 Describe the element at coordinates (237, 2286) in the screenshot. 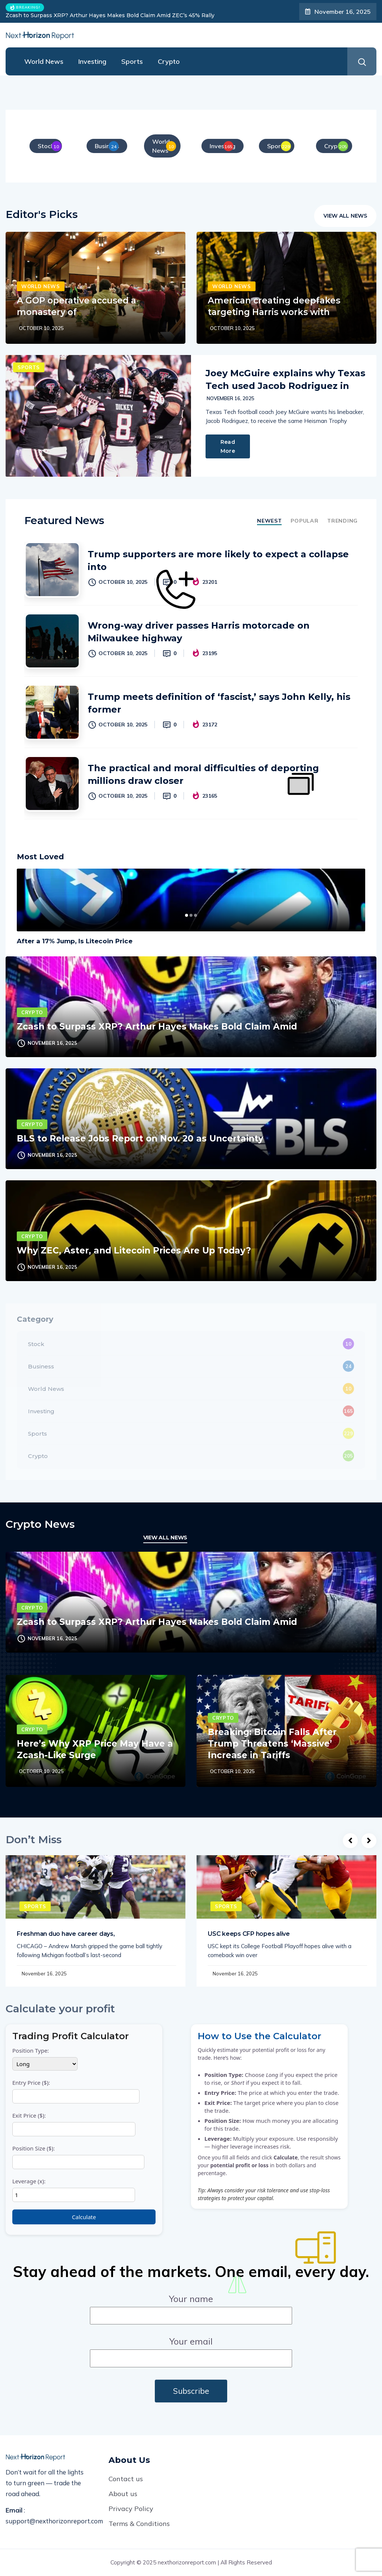

I see `flip image horizontally` at that location.